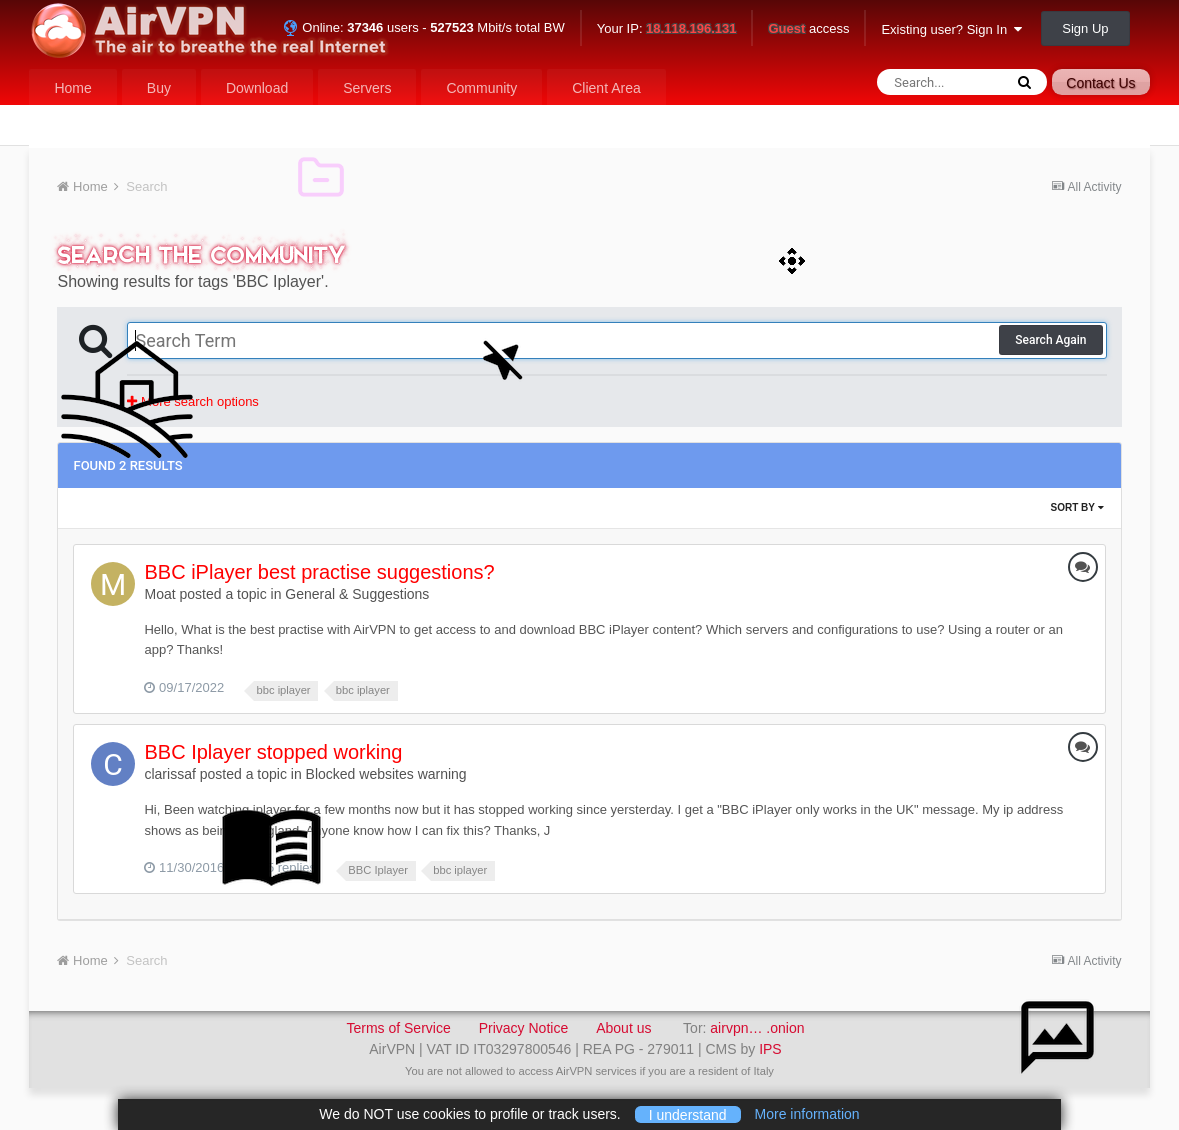  Describe the element at coordinates (127, 402) in the screenshot. I see `access farm or agricultural features` at that location.